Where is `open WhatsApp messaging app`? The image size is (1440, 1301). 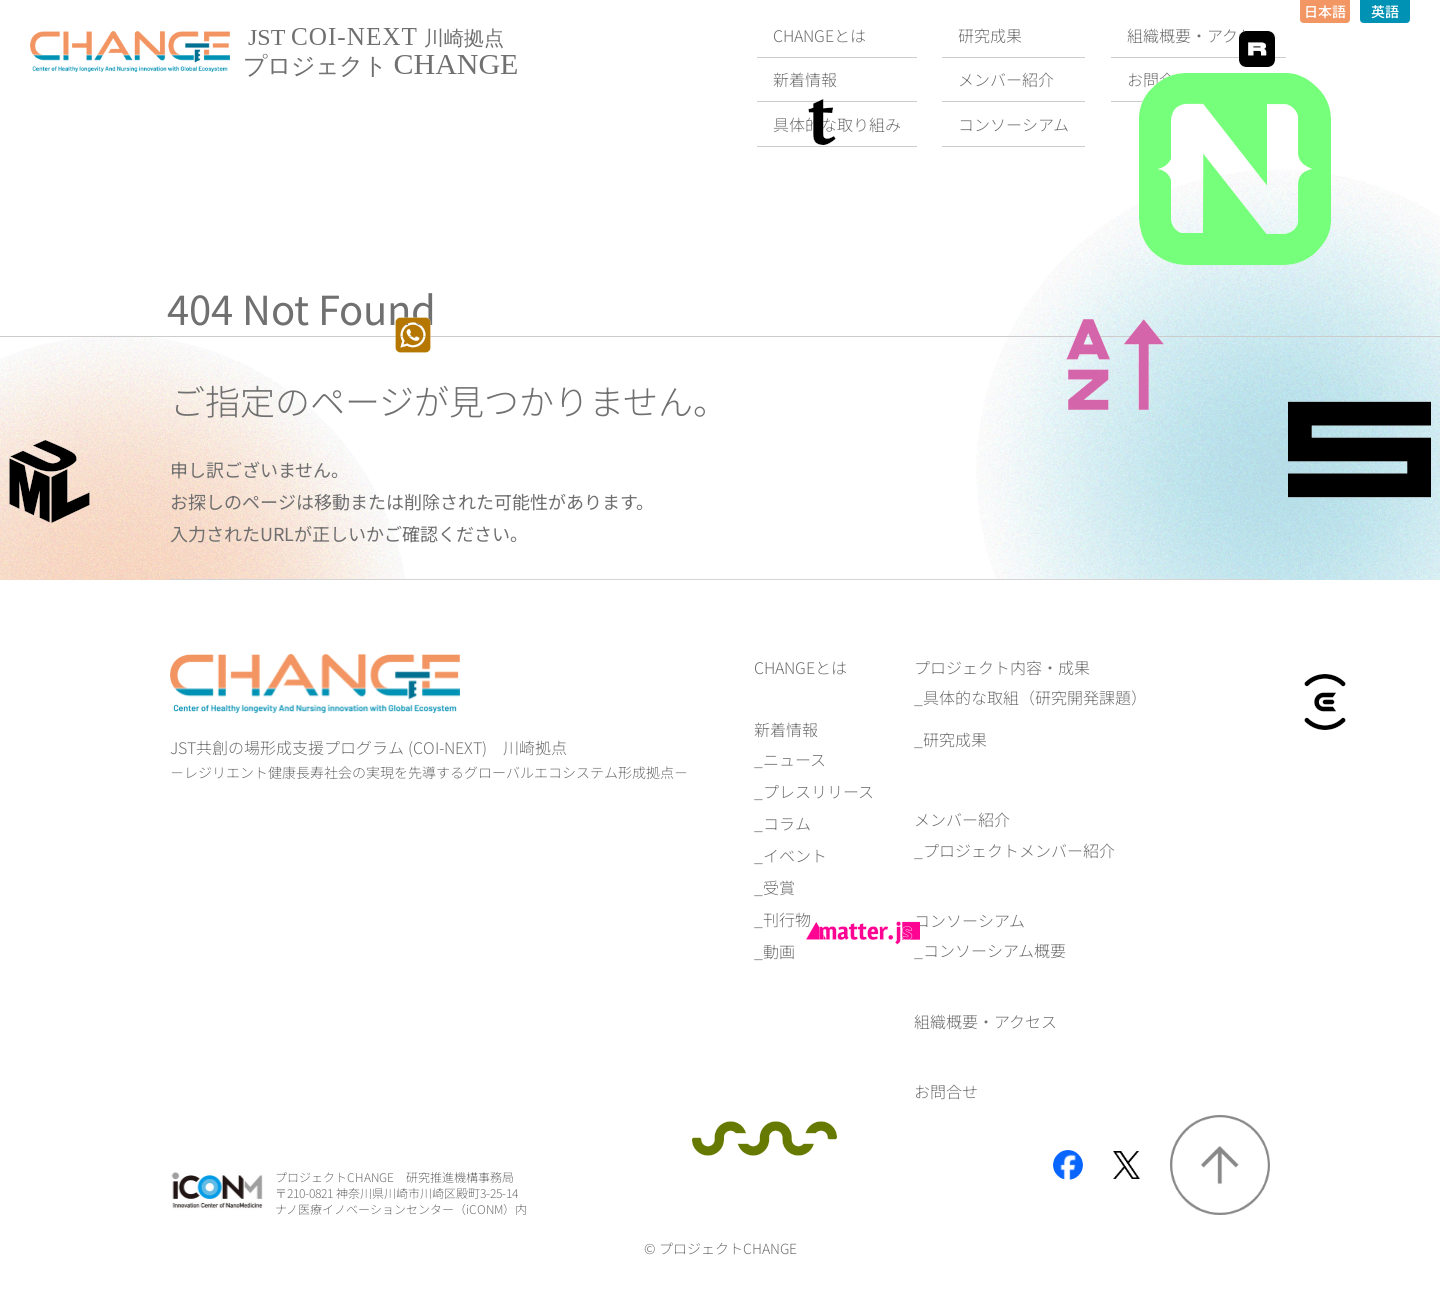 open WhatsApp messaging app is located at coordinates (413, 335).